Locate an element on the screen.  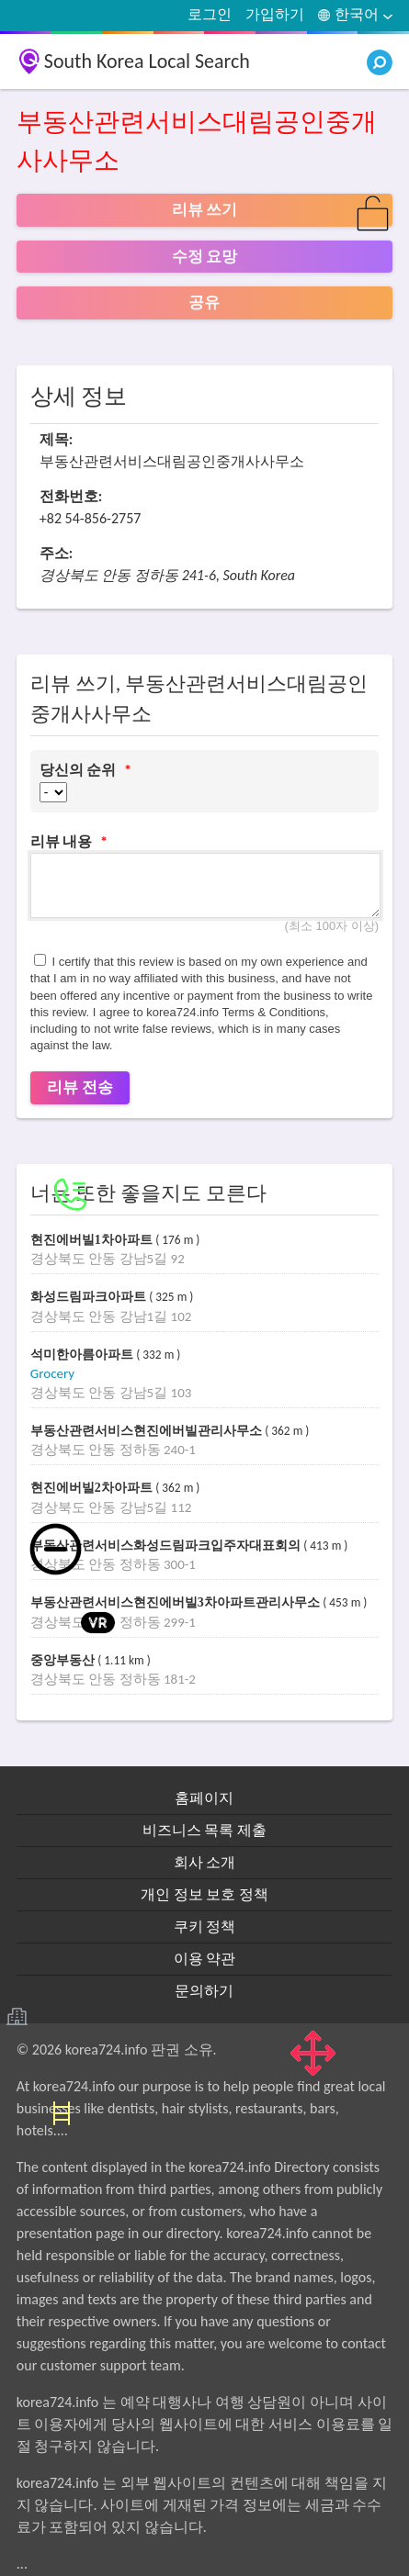
view apartment or building listings is located at coordinates (17, 2016).